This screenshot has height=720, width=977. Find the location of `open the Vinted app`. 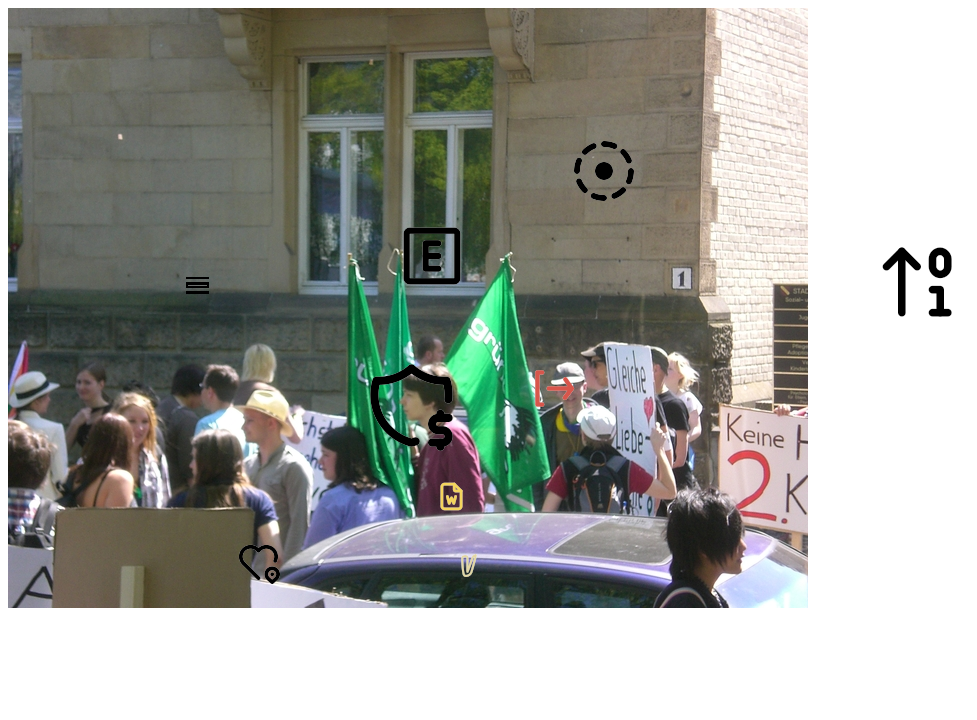

open the Vinted app is located at coordinates (468, 565).